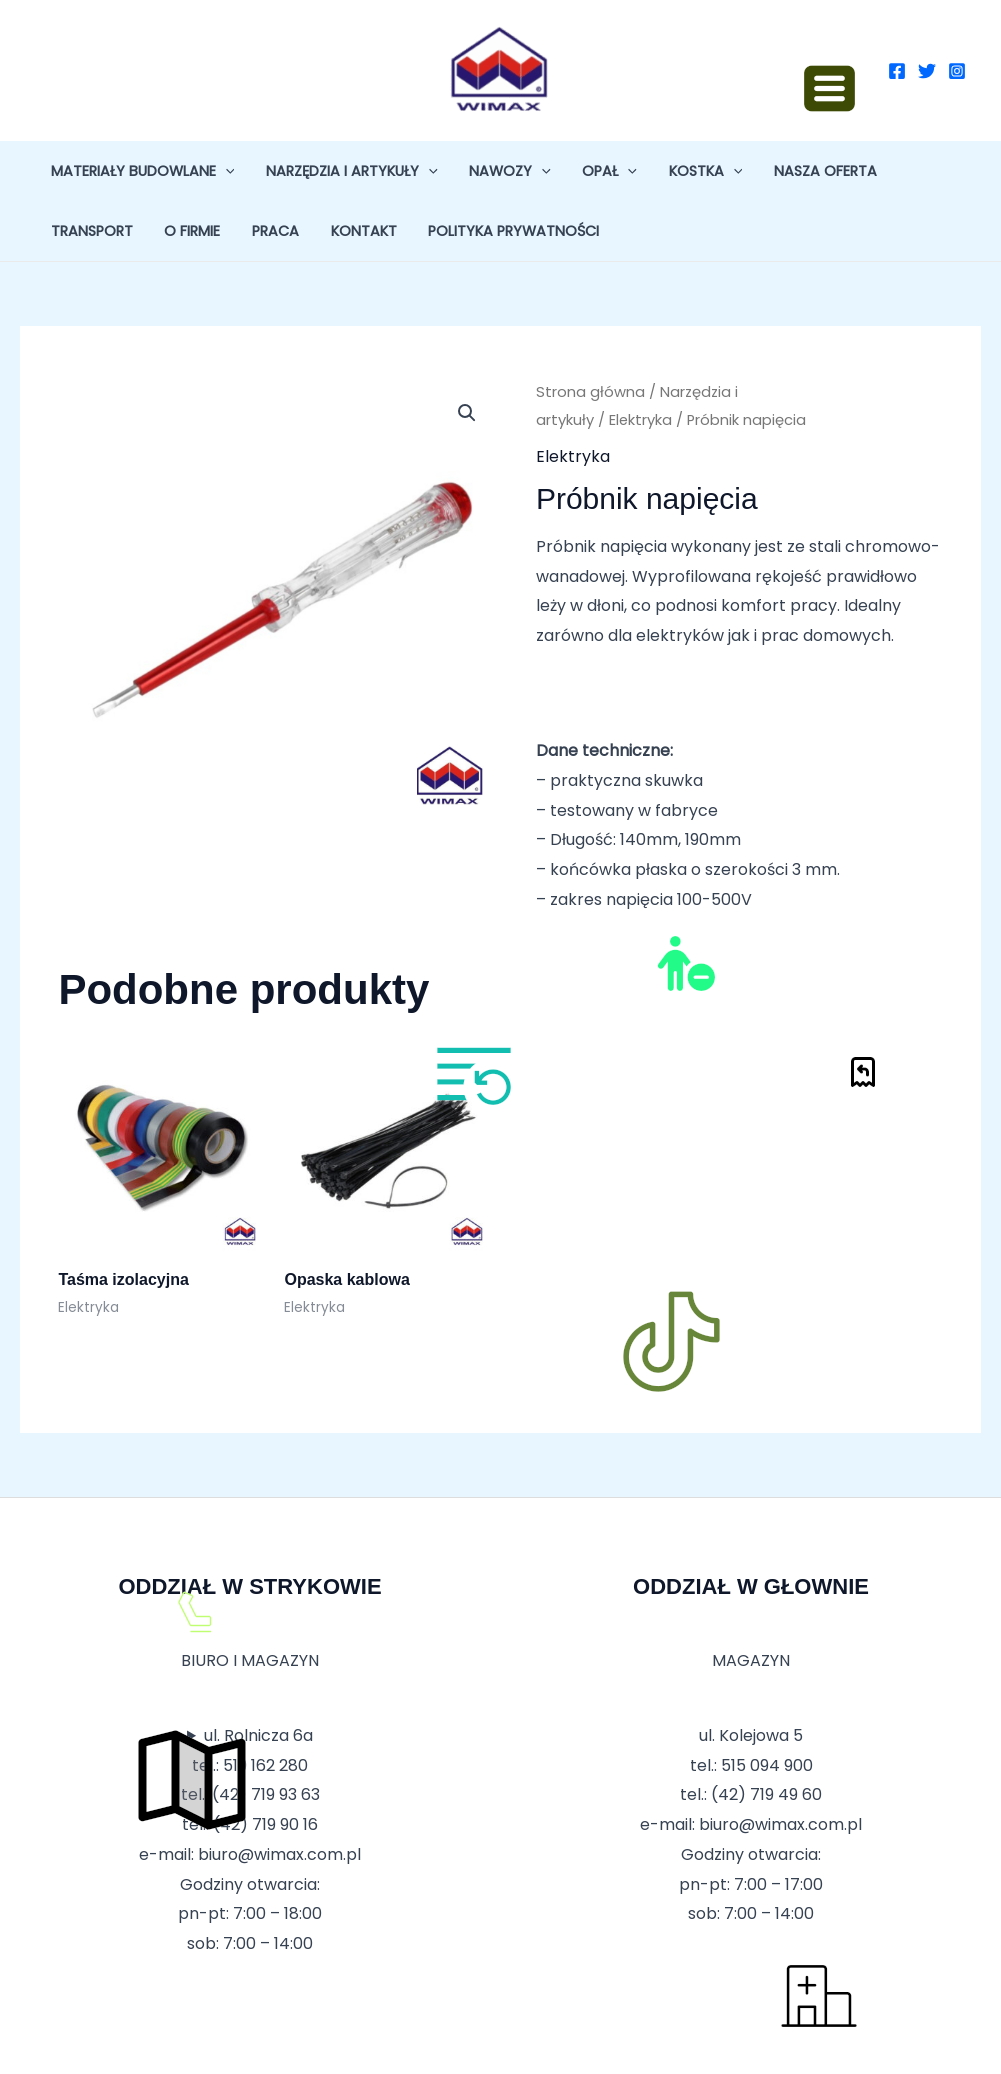 This screenshot has height=2074, width=1001. I want to click on select or reserve a seat, so click(194, 1612).